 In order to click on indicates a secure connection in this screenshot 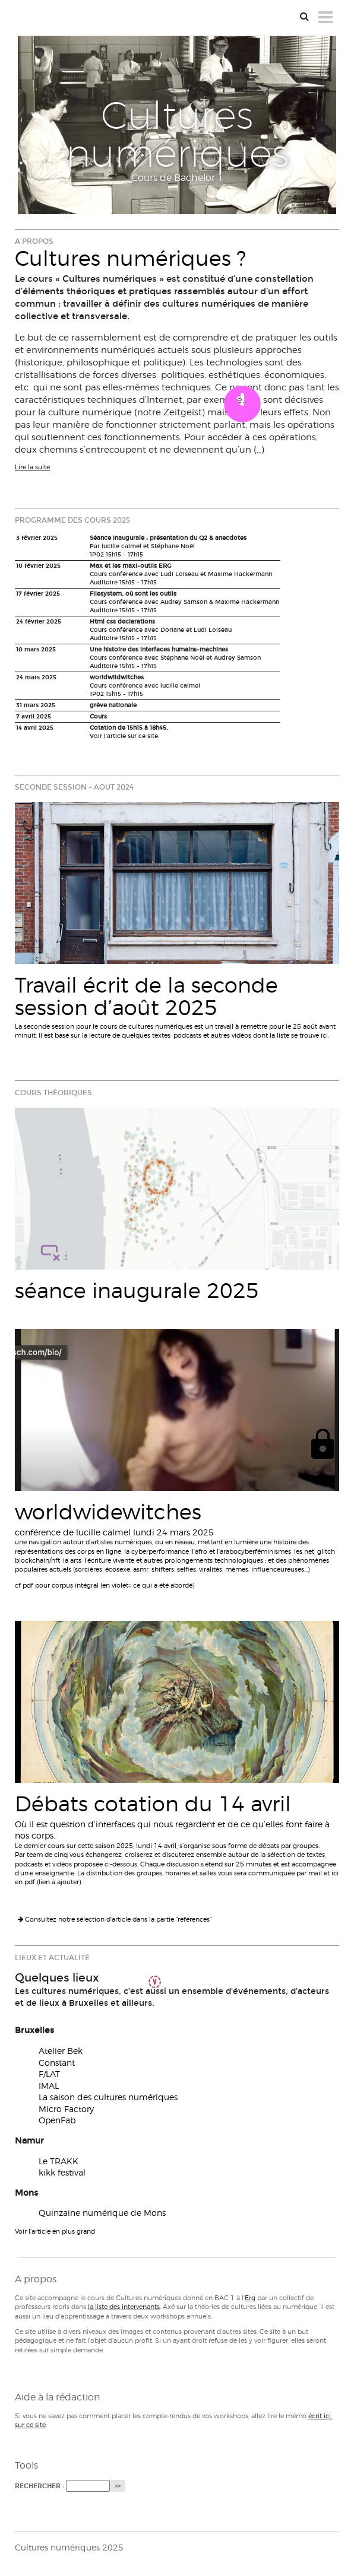, I will do `click(323, 1444)`.